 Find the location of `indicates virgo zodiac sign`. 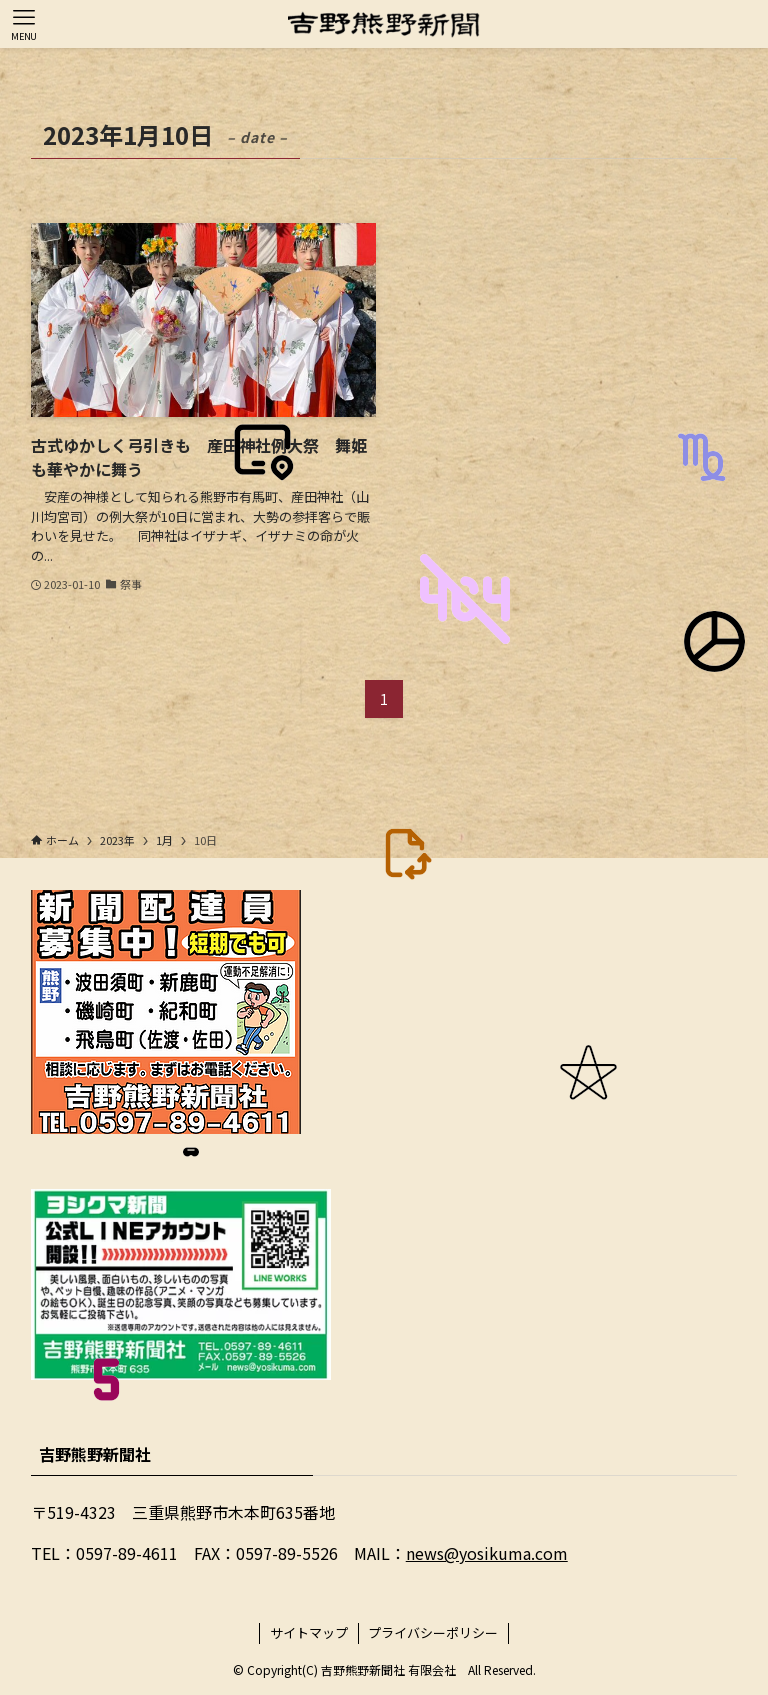

indicates virgo zodiac sign is located at coordinates (703, 456).